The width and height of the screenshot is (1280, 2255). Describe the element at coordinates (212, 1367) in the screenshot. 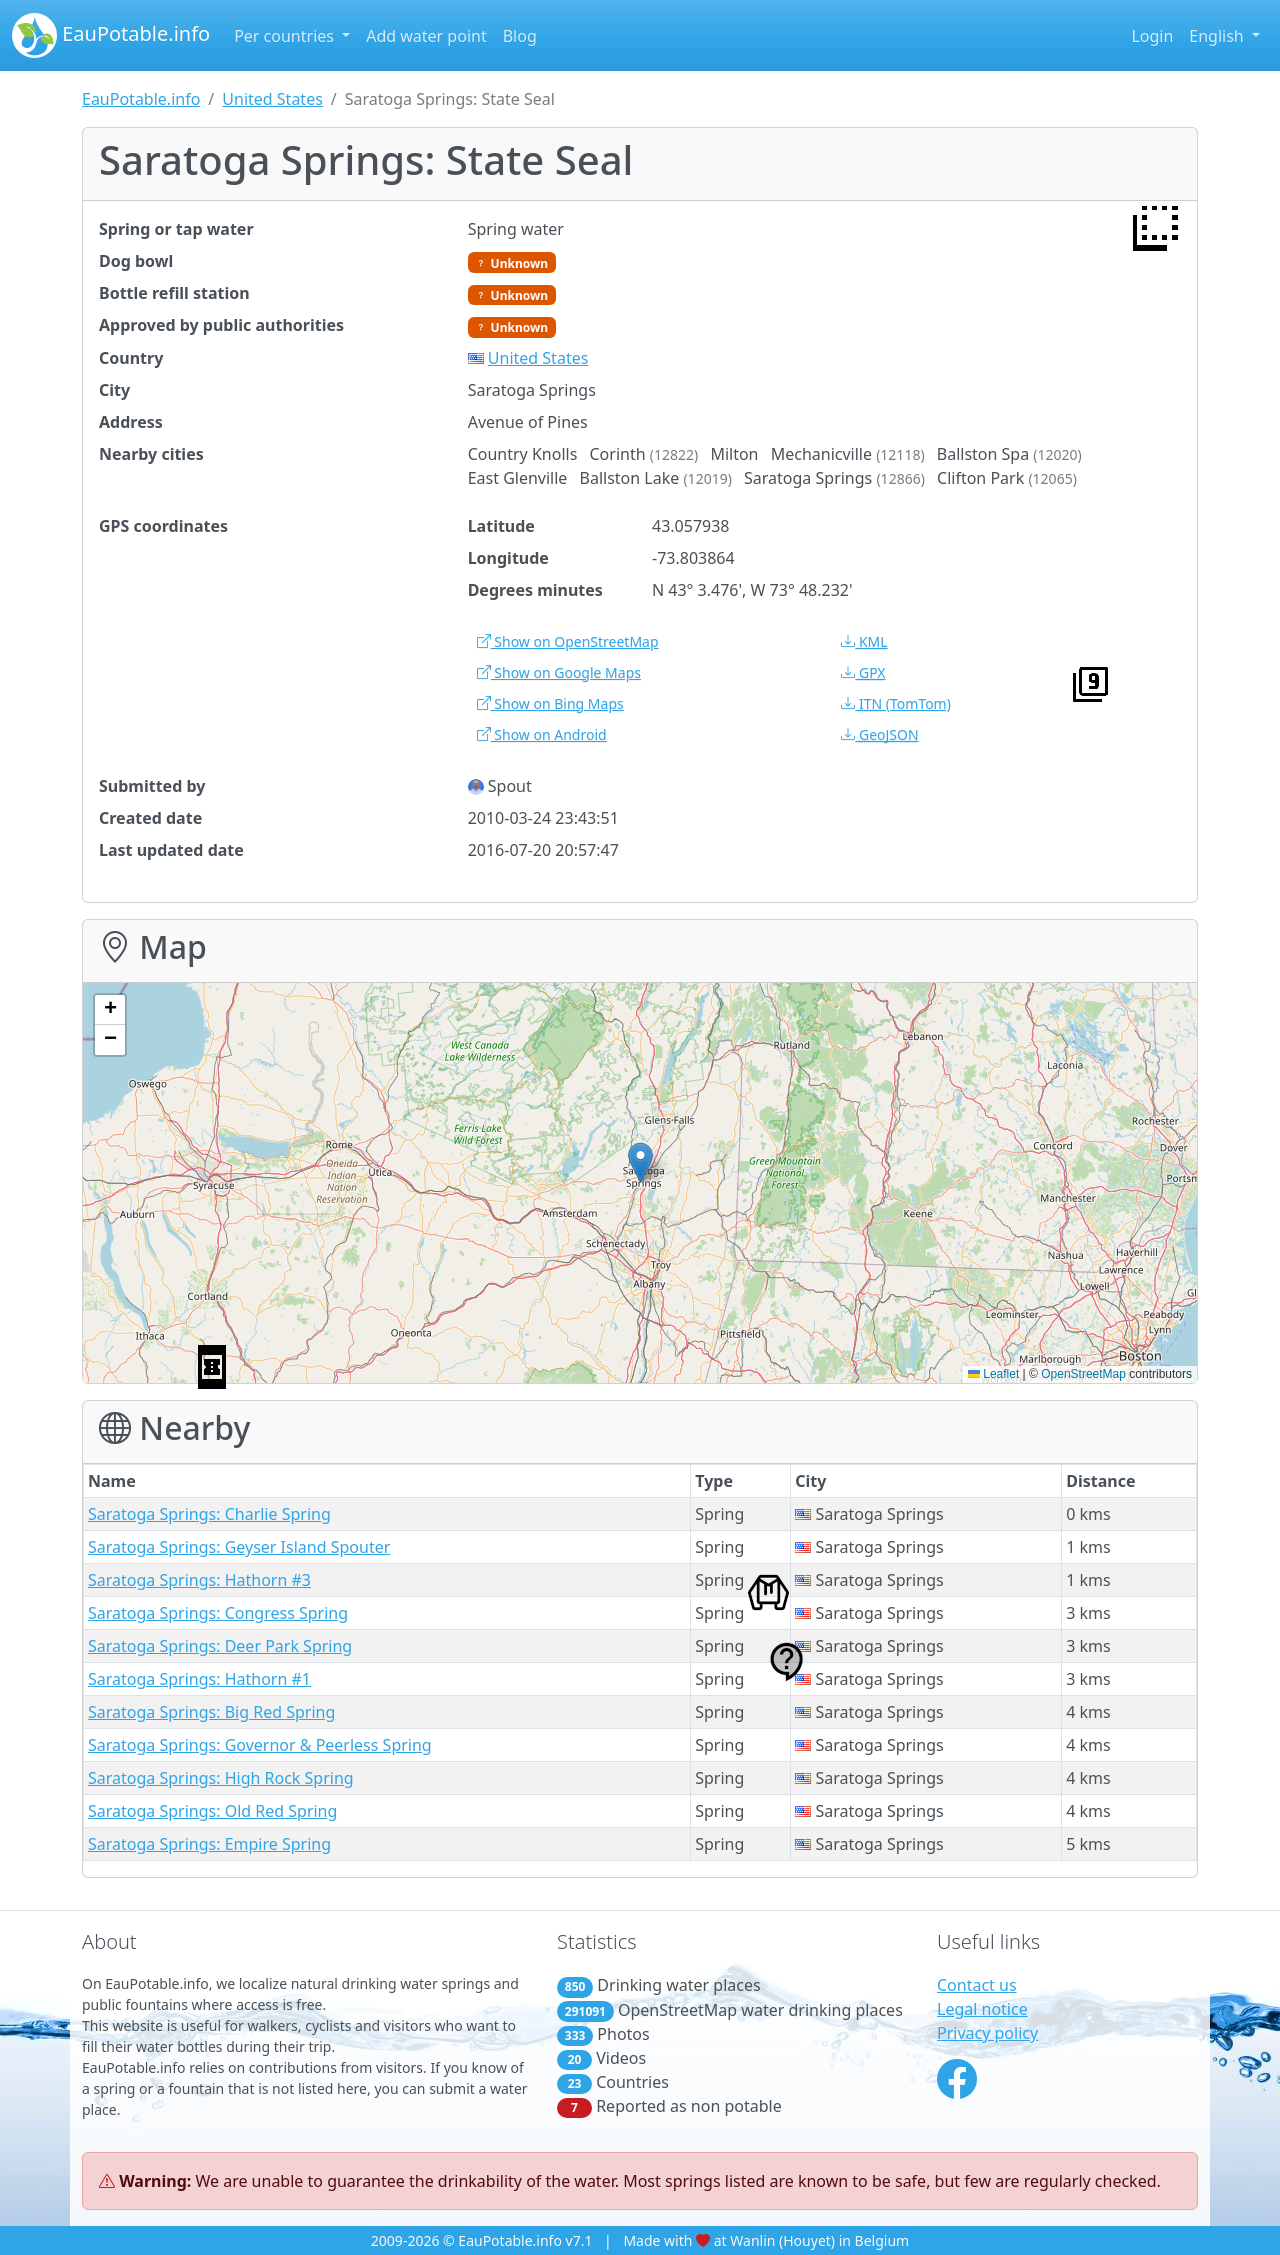

I see `book an appointment or reservation online` at that location.